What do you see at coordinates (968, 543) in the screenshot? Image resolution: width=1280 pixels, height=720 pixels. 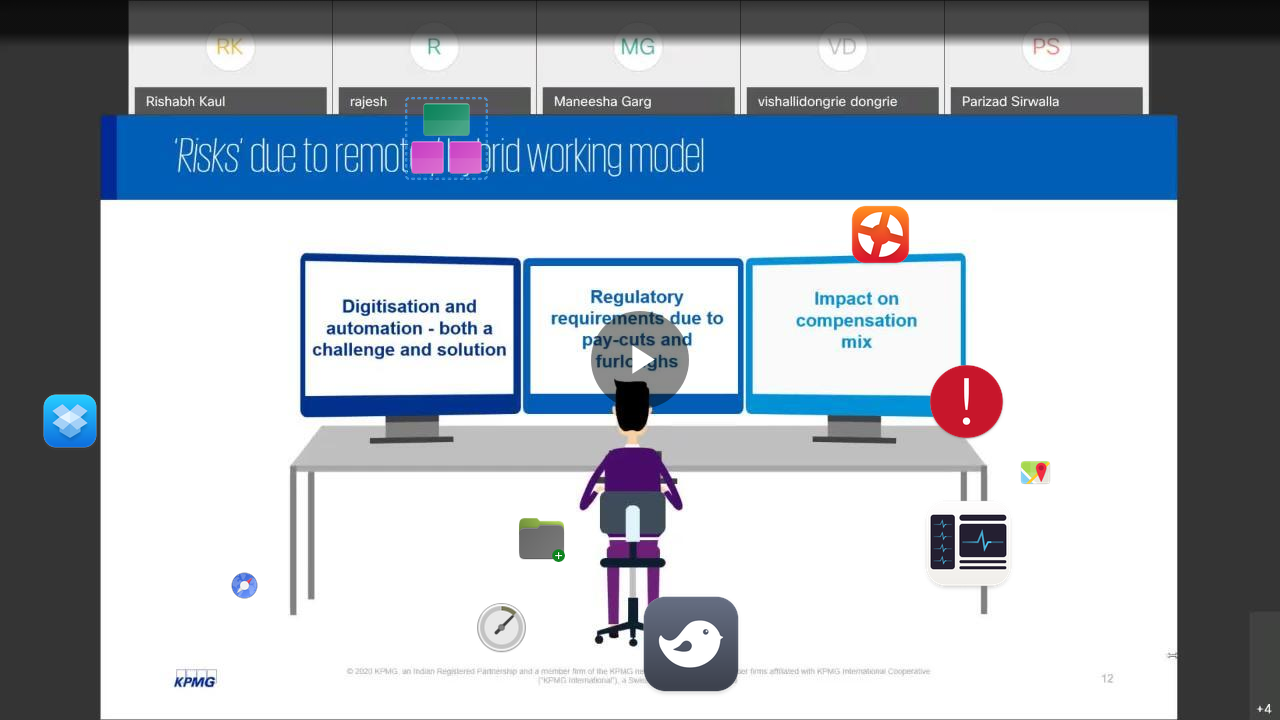 I see `open mission center system monitor` at bounding box center [968, 543].